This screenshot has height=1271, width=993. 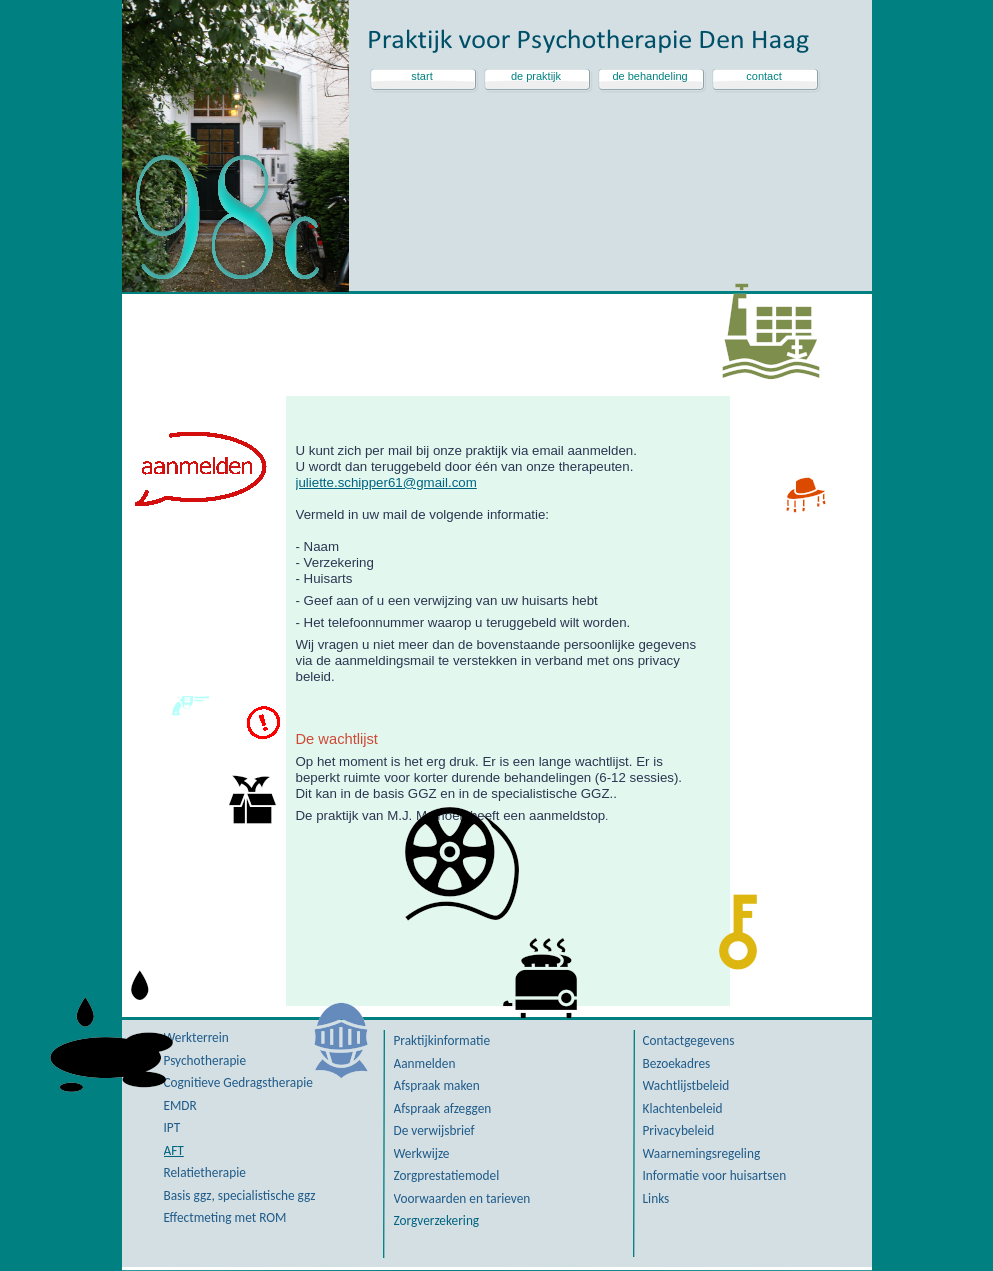 I want to click on indicates a water leak or fluid spill, so click(x=110, y=1029).